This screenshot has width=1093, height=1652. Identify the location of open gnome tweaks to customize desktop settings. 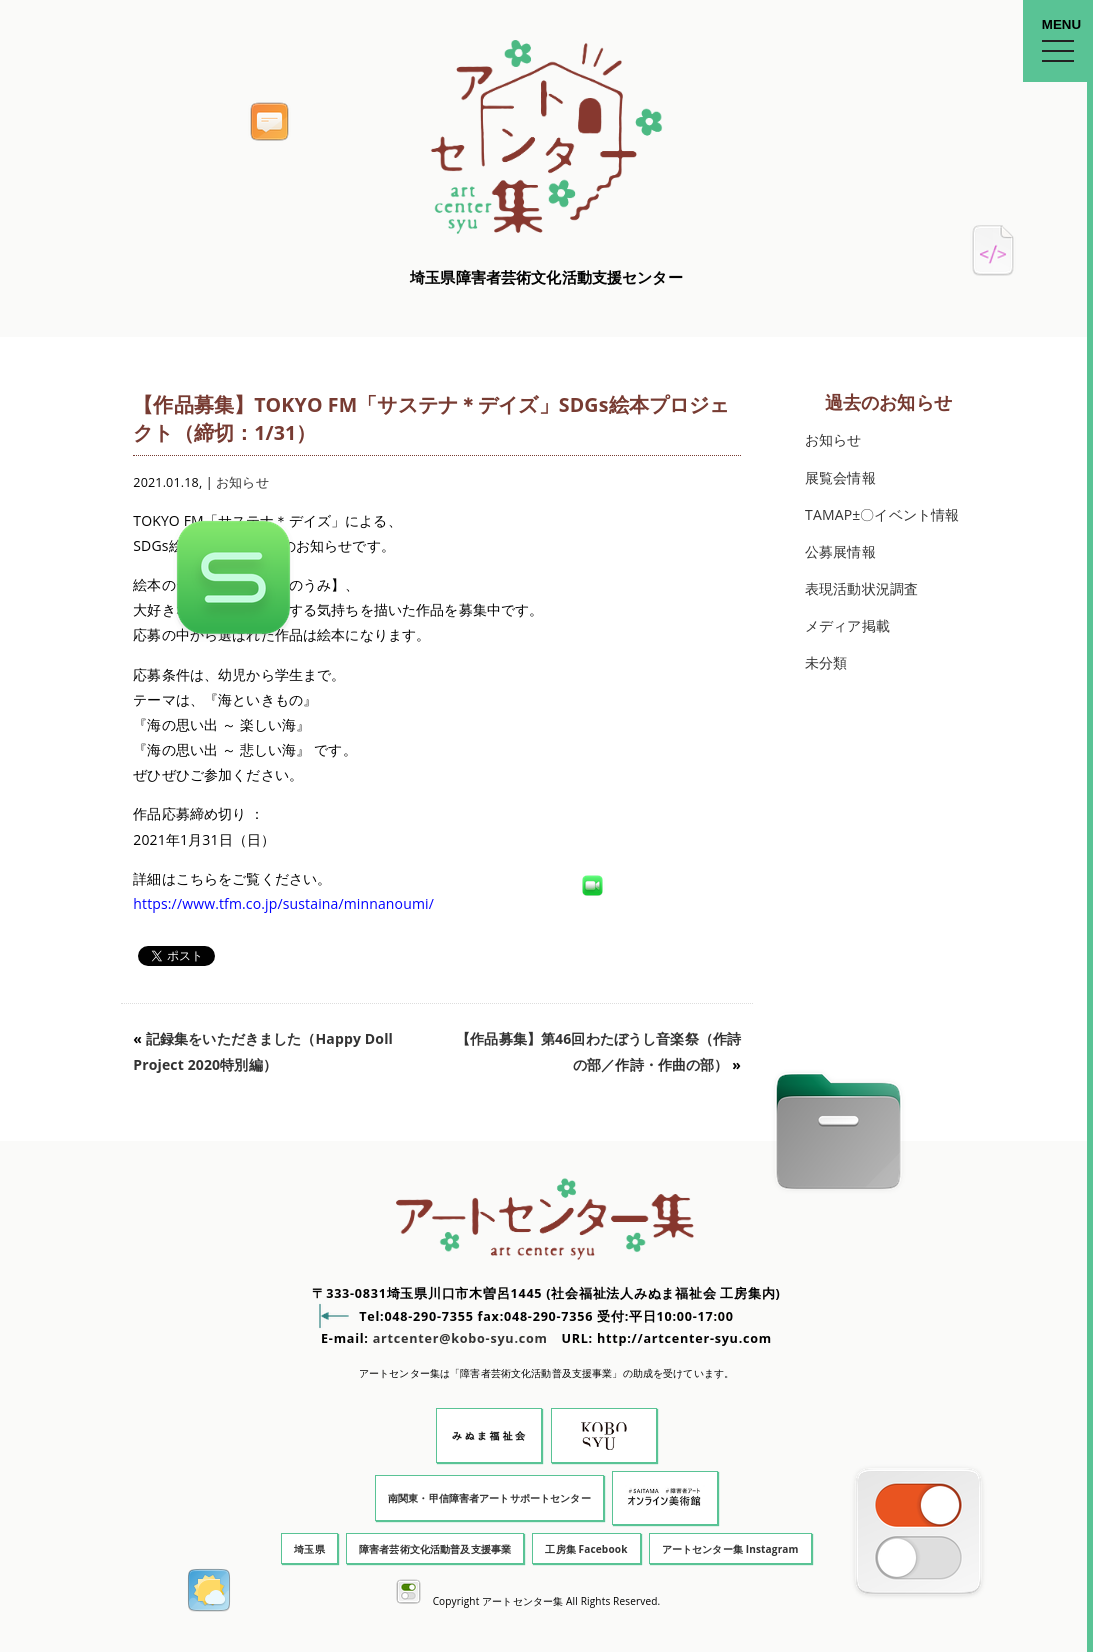
(918, 1531).